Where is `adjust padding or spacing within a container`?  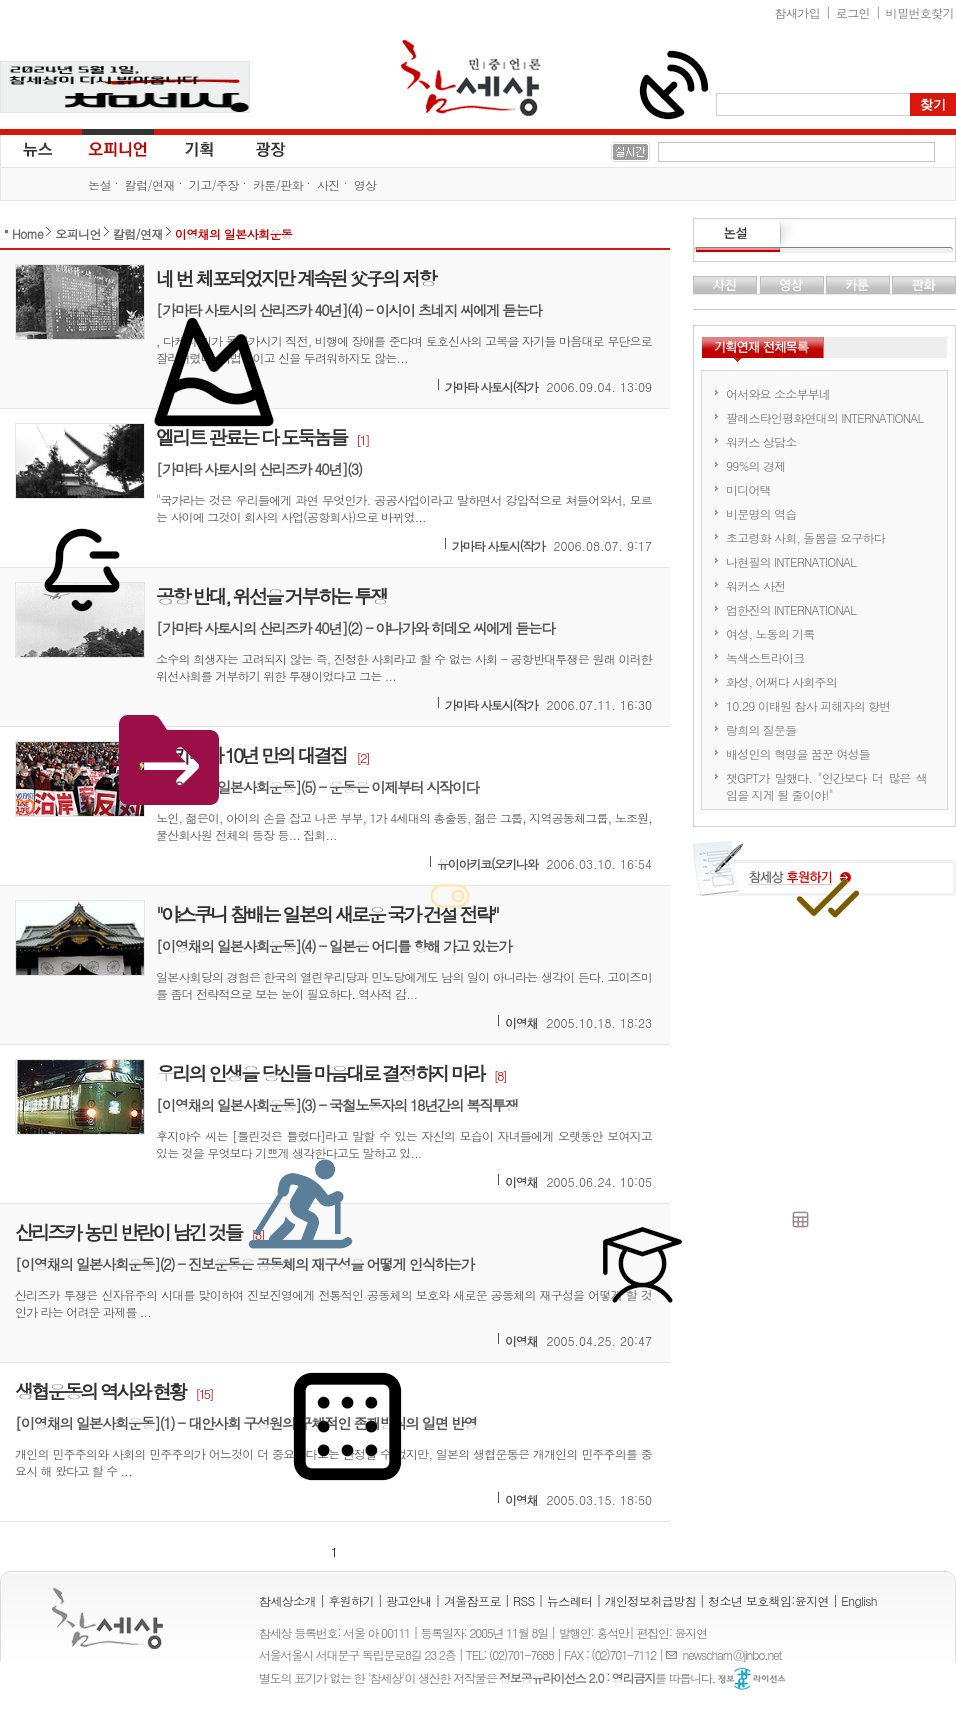
adjust padding or spacing within a container is located at coordinates (347, 1426).